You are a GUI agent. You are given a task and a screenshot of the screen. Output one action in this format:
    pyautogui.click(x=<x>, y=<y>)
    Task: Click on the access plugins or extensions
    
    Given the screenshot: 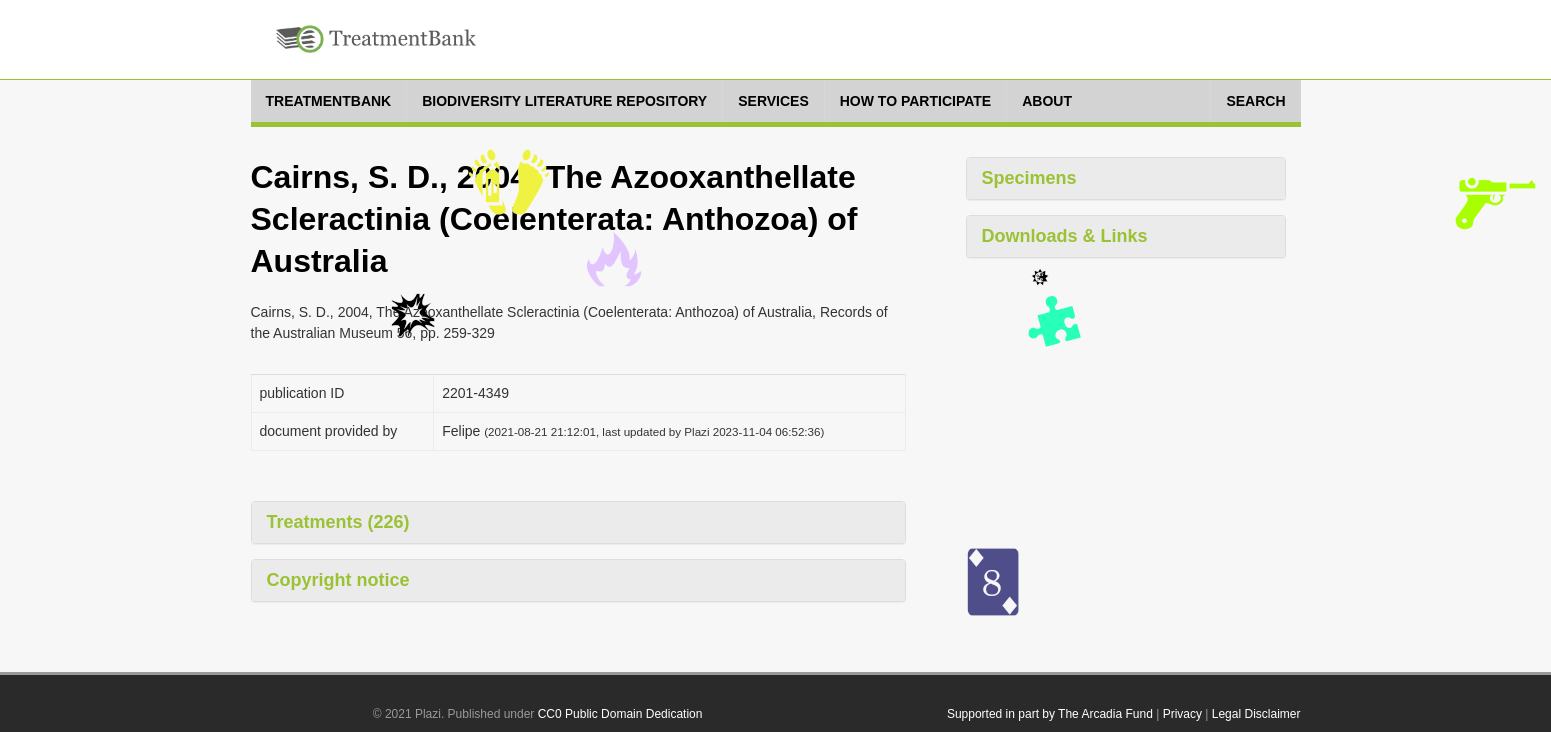 What is the action you would take?
    pyautogui.click(x=1054, y=321)
    